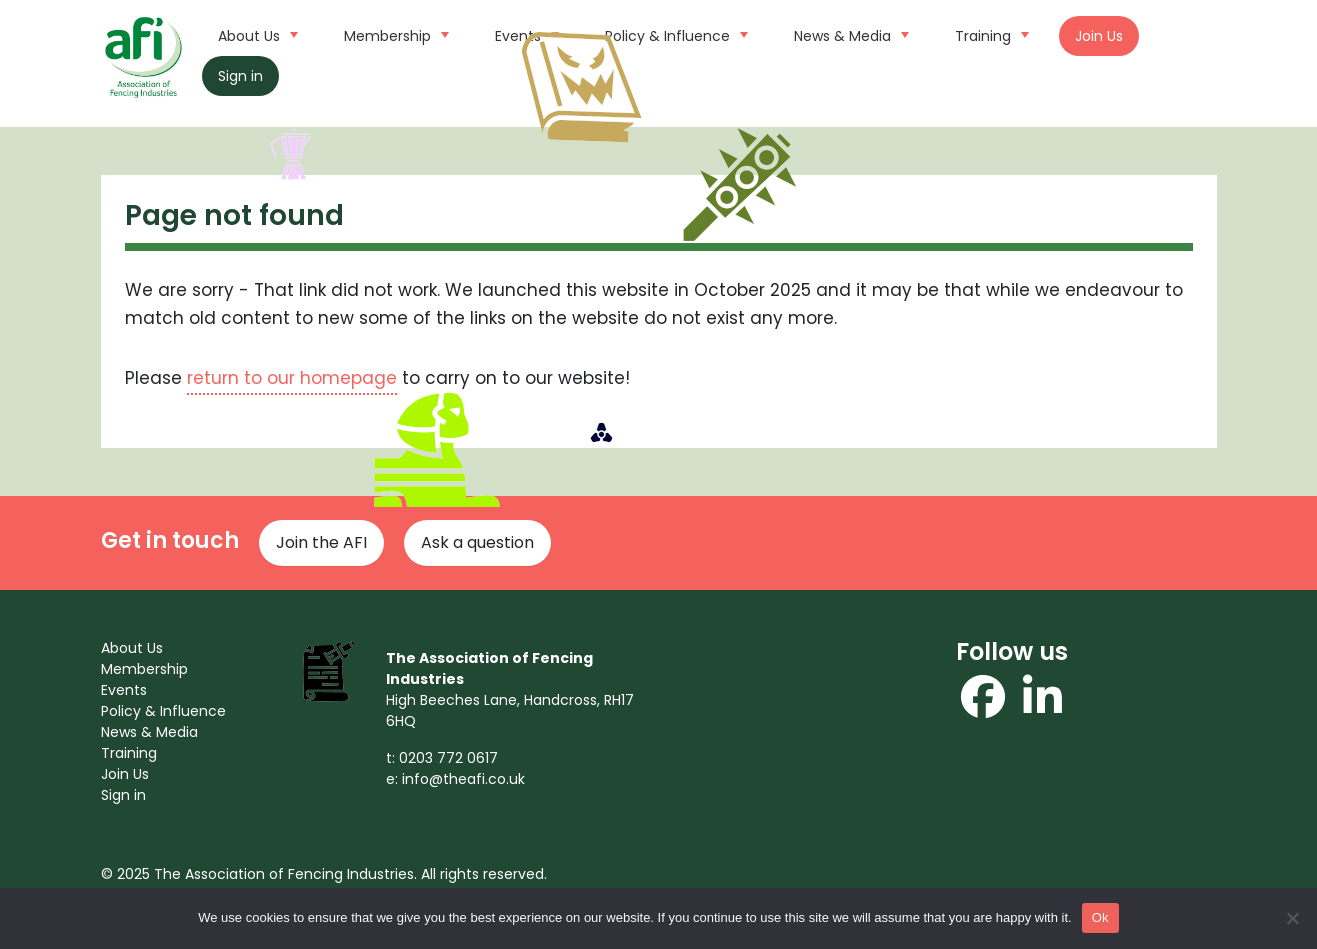  Describe the element at coordinates (601, 432) in the screenshot. I see `indicates nuclear or reactor system status` at that location.